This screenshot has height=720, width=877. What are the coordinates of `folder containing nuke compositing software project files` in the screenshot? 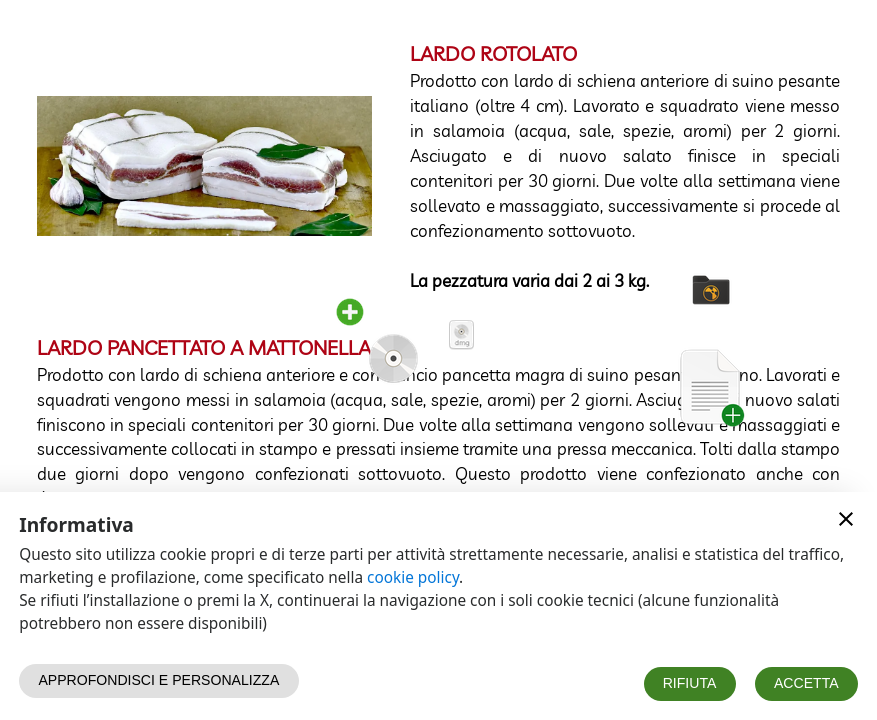 It's located at (711, 291).